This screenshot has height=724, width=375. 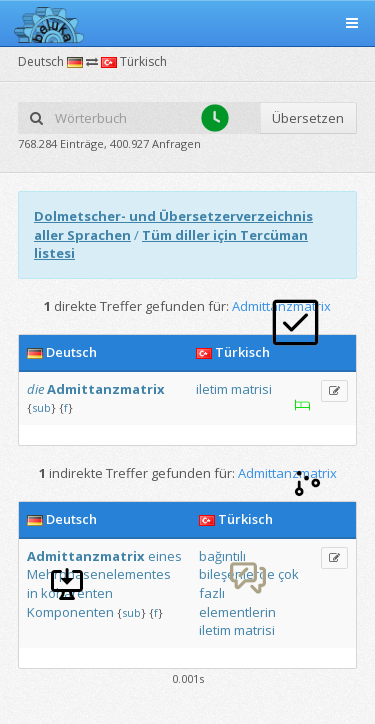 What do you see at coordinates (215, 118) in the screenshot?
I see `view time or clock settings` at bounding box center [215, 118].